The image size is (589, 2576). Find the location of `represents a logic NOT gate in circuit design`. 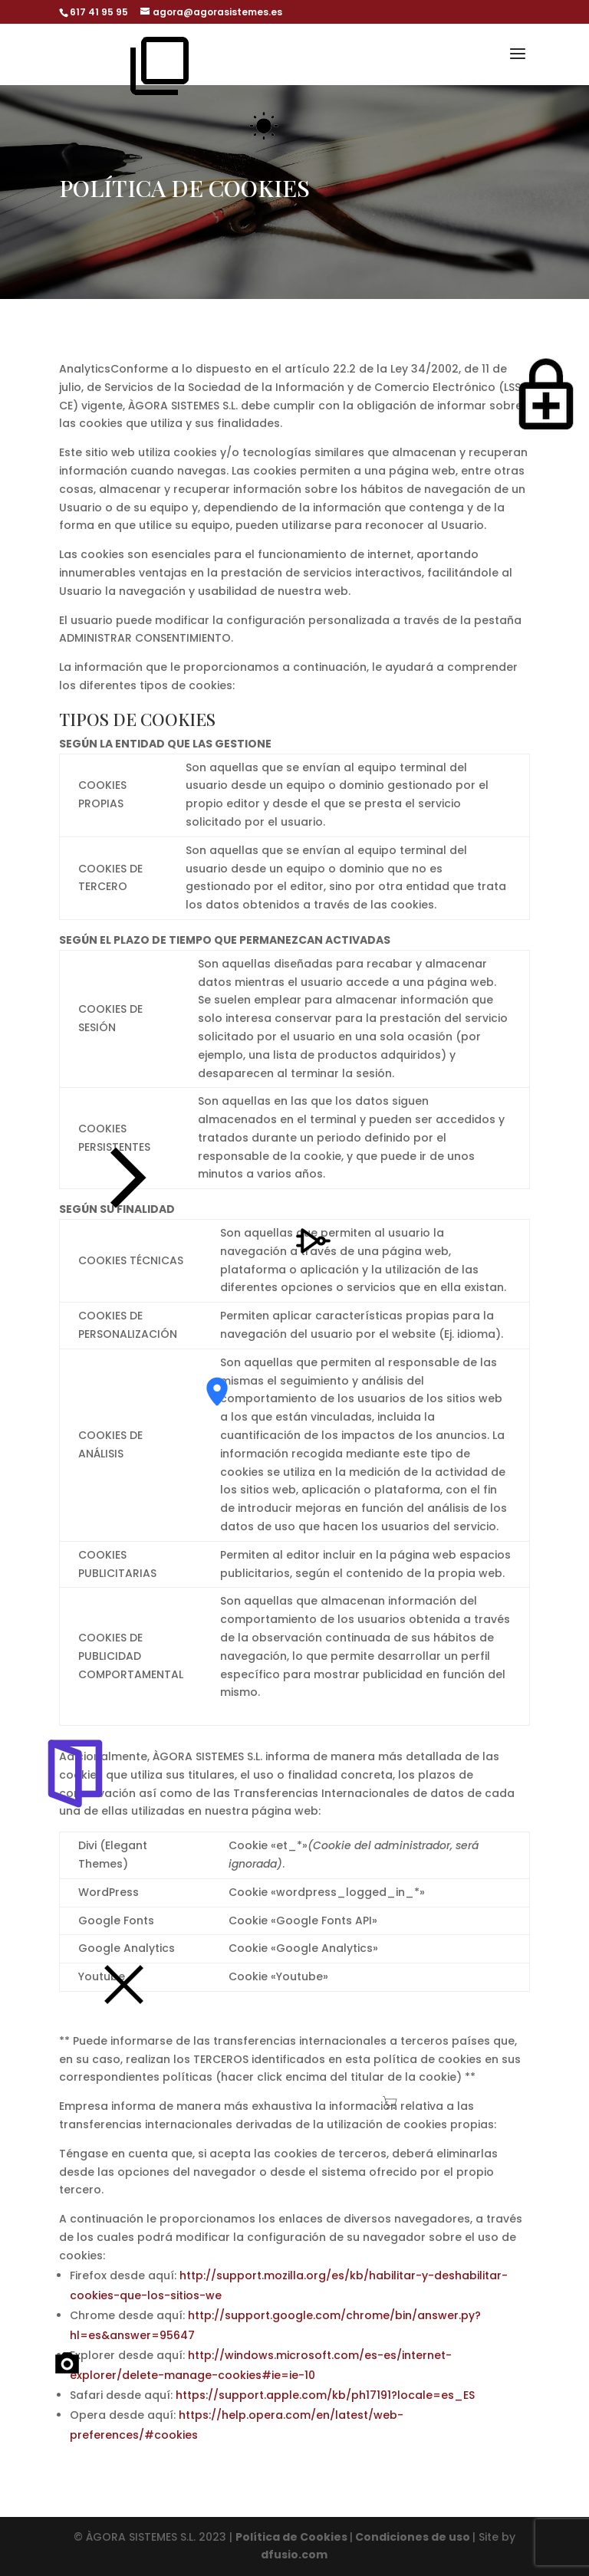

represents a logic NOT gate in circuit design is located at coordinates (313, 1240).